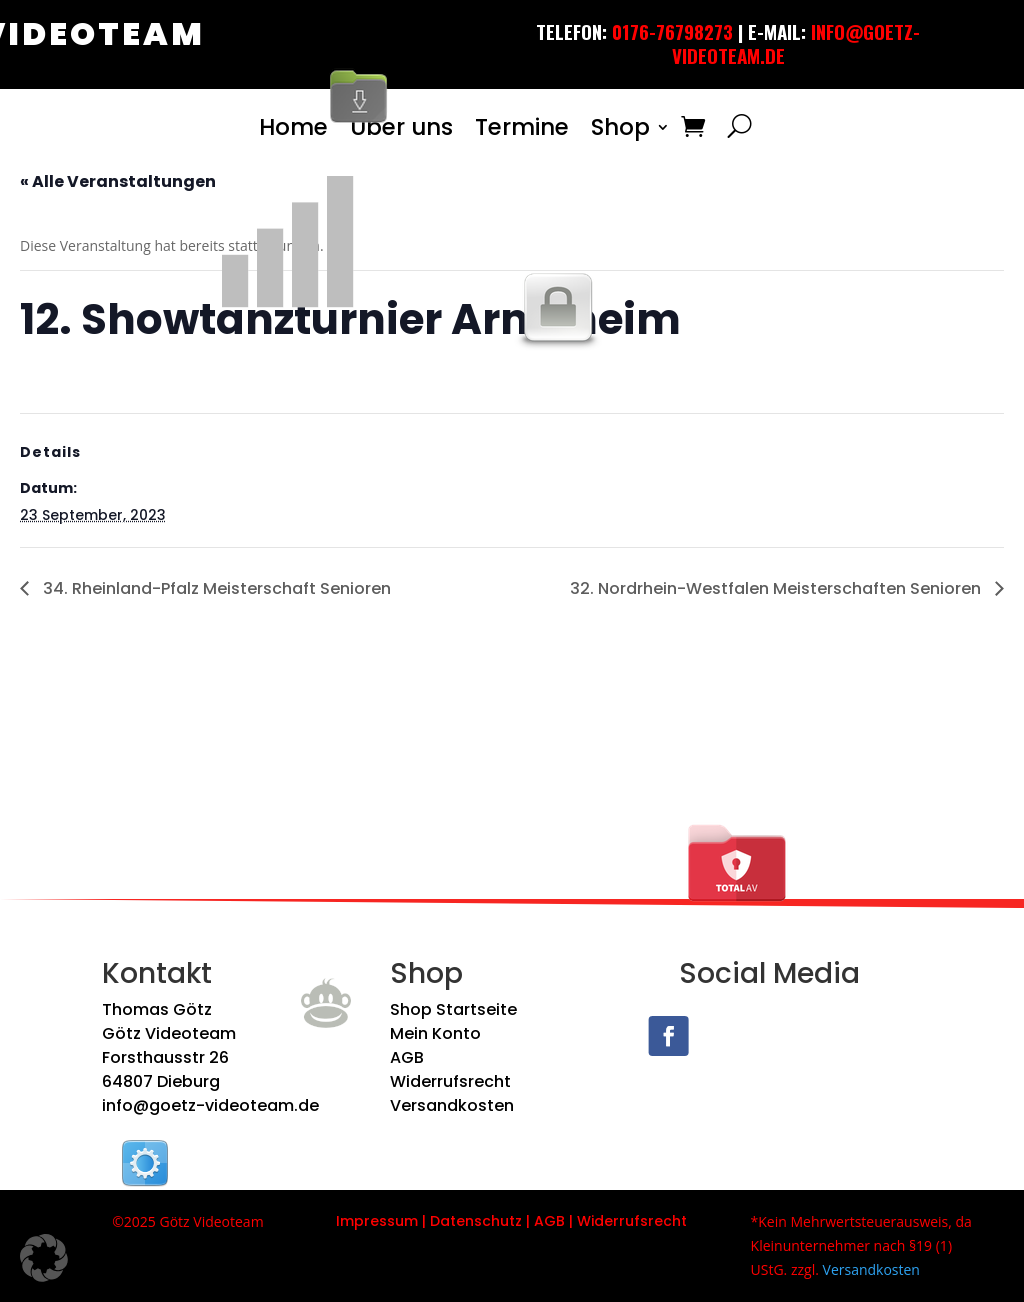  What do you see at coordinates (326, 1003) in the screenshot?
I see `insert monkey face emoji` at bounding box center [326, 1003].